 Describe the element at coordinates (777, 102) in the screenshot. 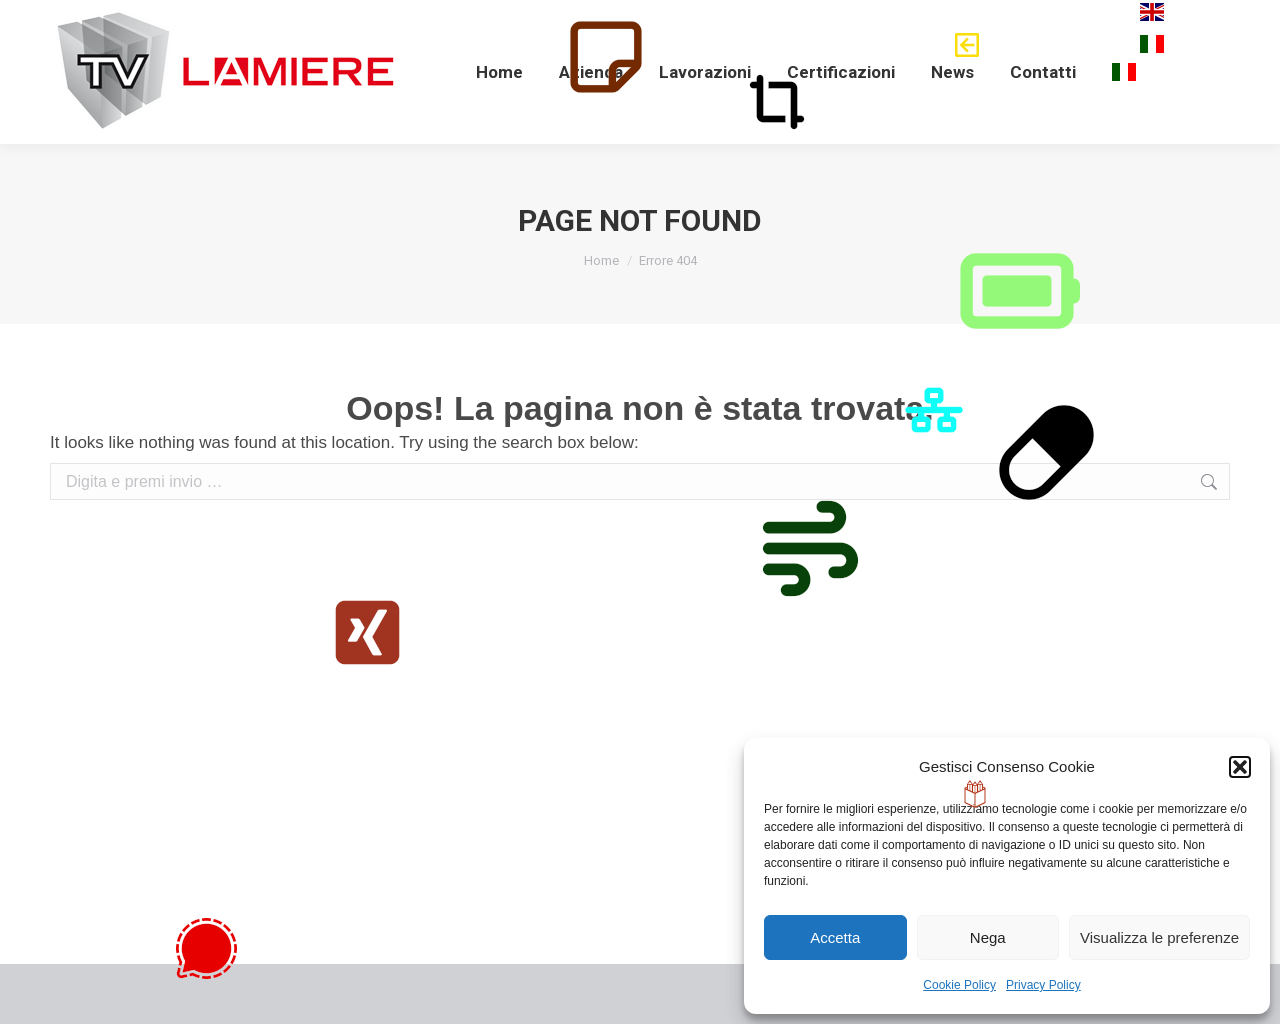

I see `crop or resize an image` at that location.